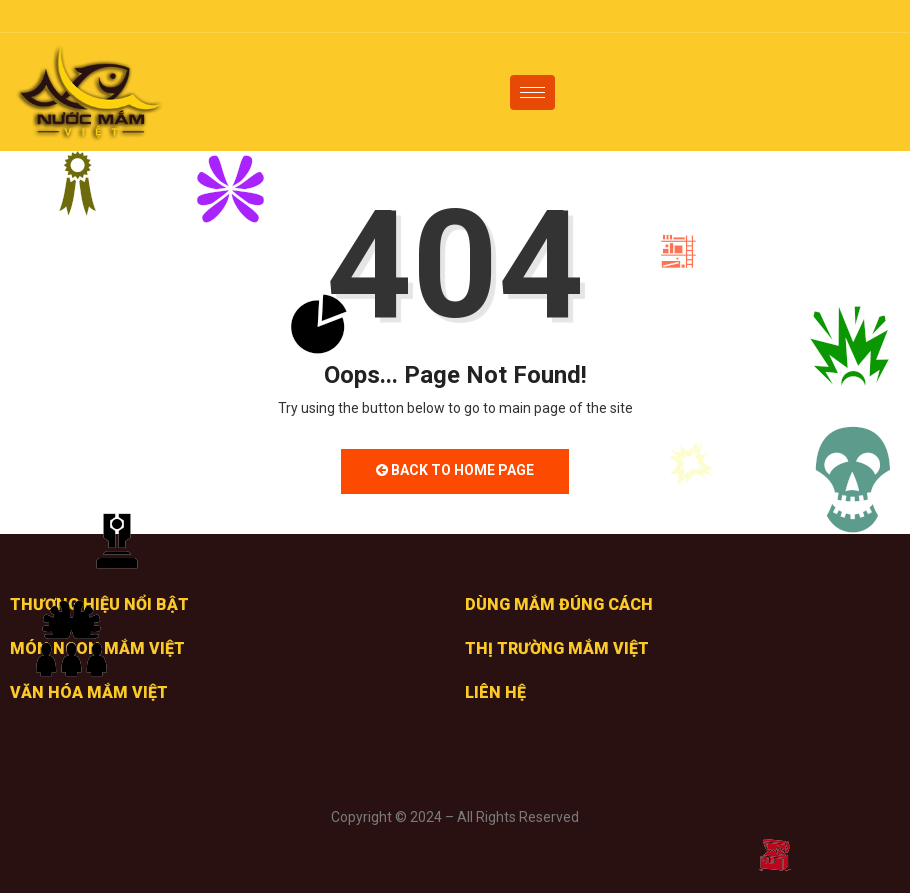 This screenshot has width=910, height=893. I want to click on tesla coil or electrical equipment icon, so click(117, 541).